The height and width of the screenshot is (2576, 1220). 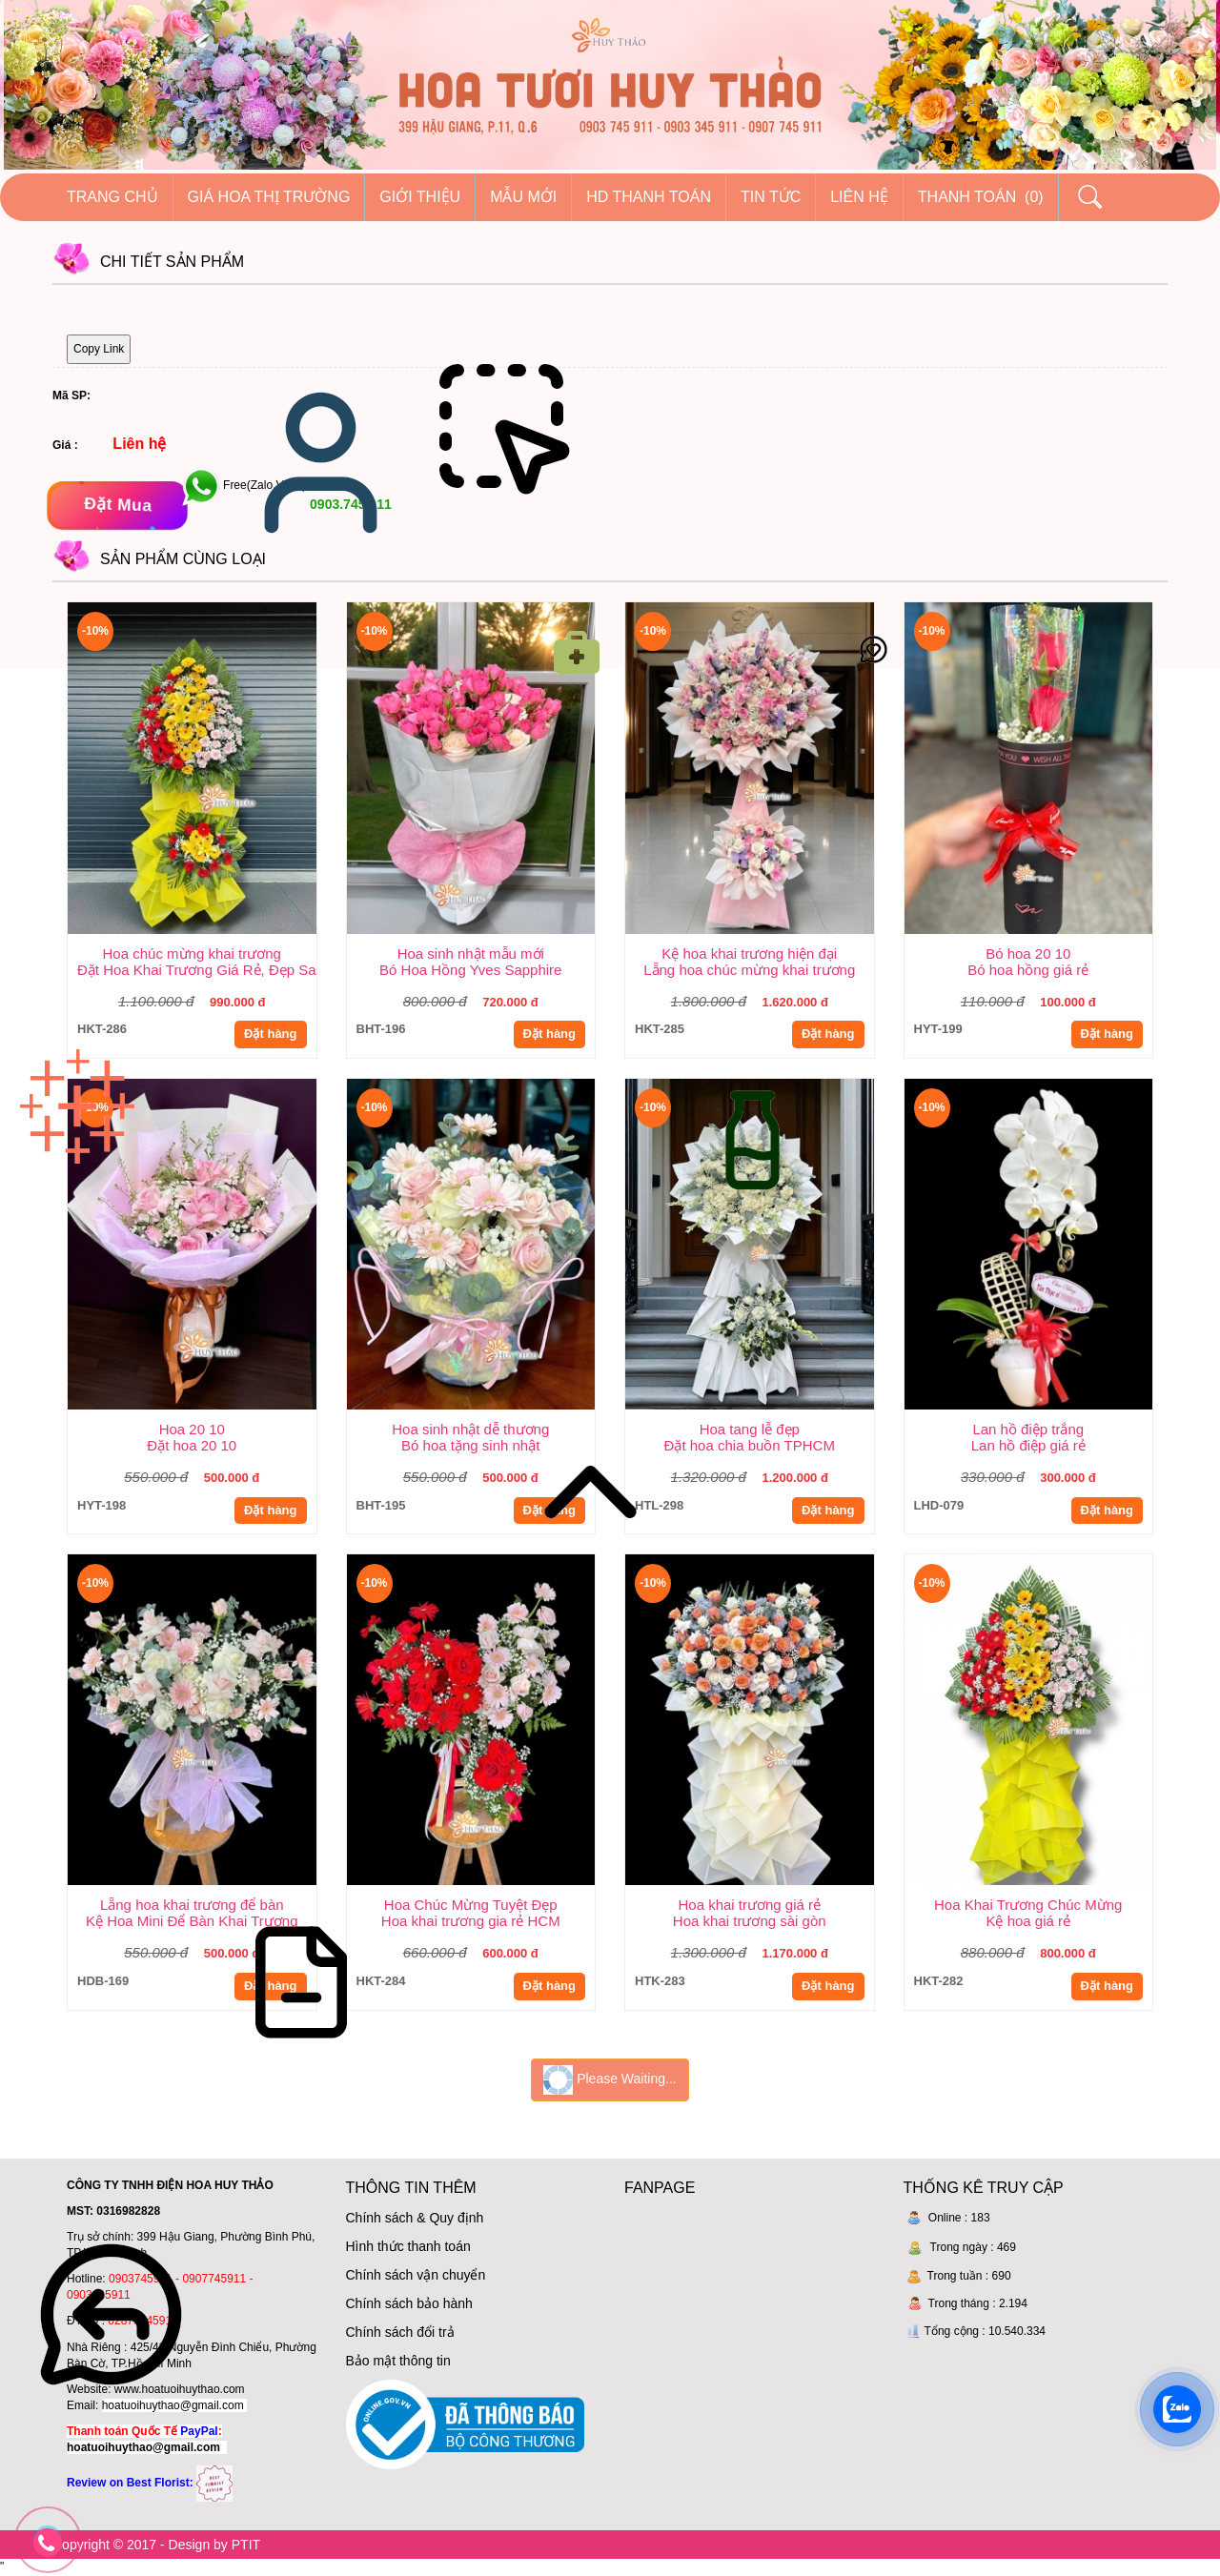 What do you see at coordinates (873, 649) in the screenshot?
I see `send a message to favorites` at bounding box center [873, 649].